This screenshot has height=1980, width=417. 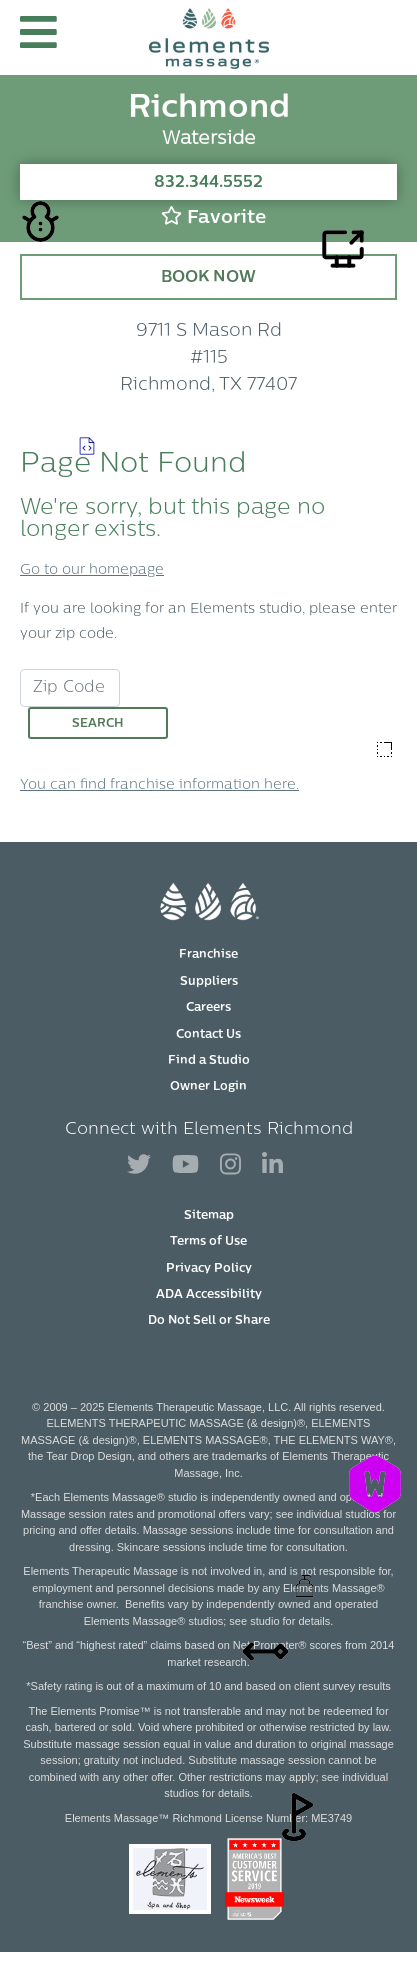 I want to click on access wallet or payment features, so click(x=375, y=1484).